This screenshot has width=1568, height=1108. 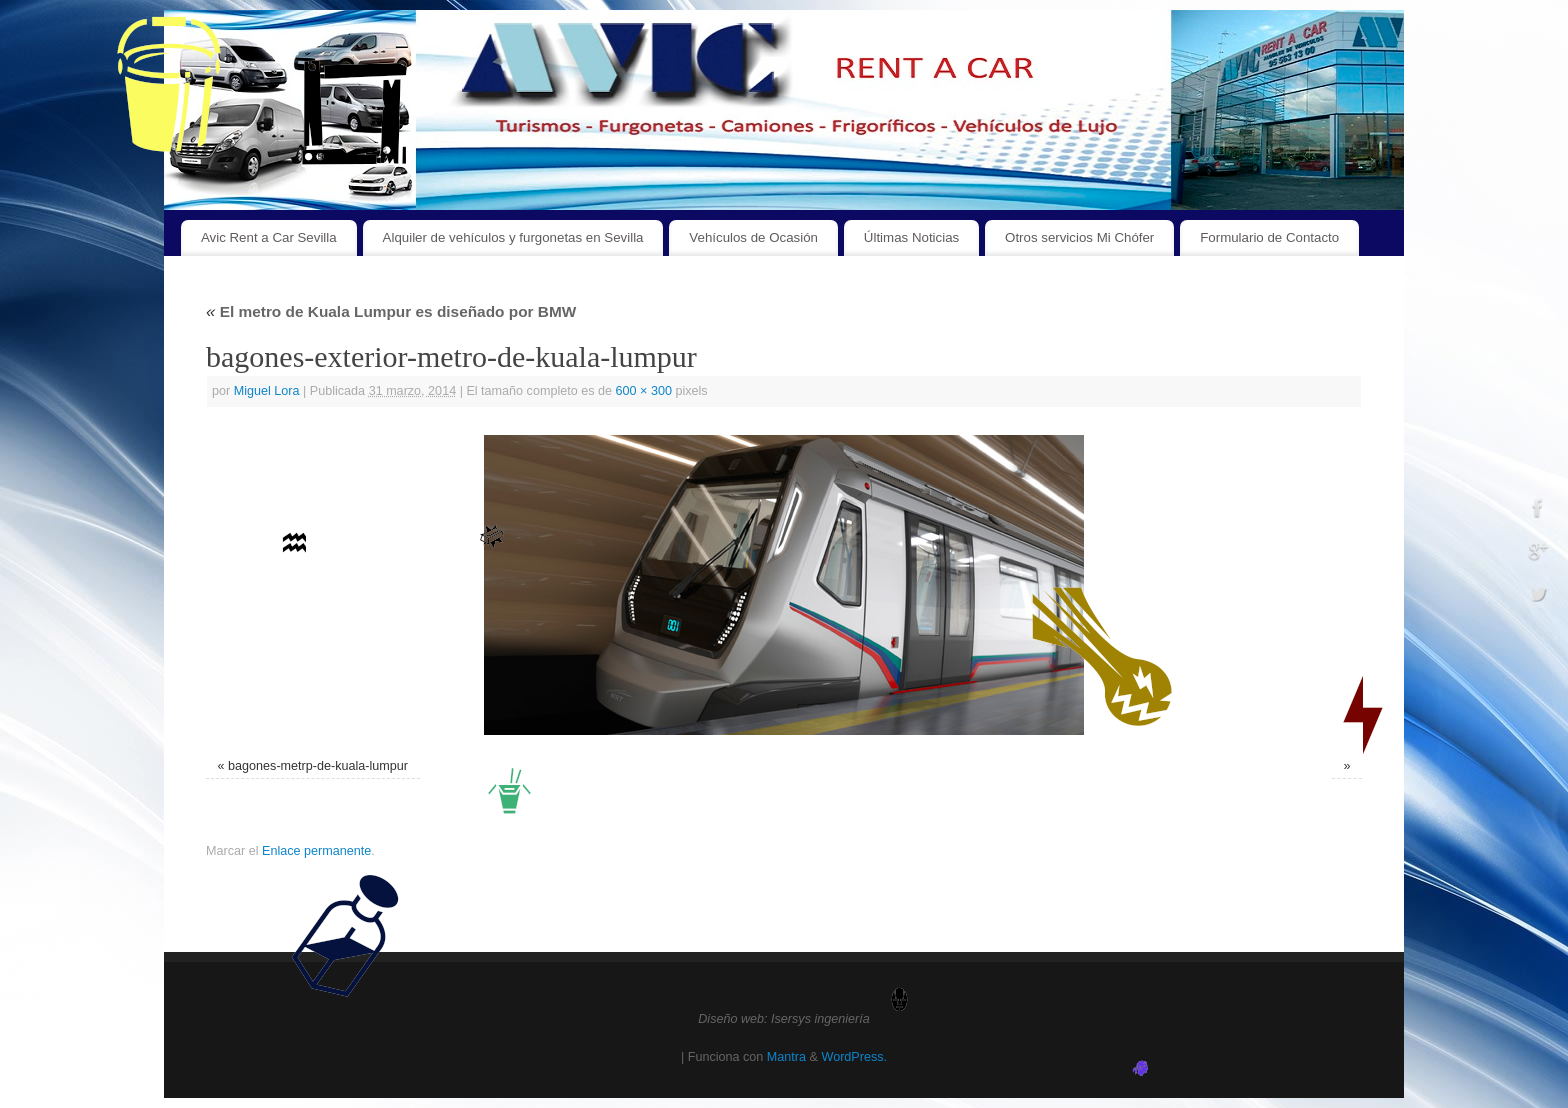 What do you see at coordinates (1363, 715) in the screenshot?
I see `indicates electric or battery power` at bounding box center [1363, 715].